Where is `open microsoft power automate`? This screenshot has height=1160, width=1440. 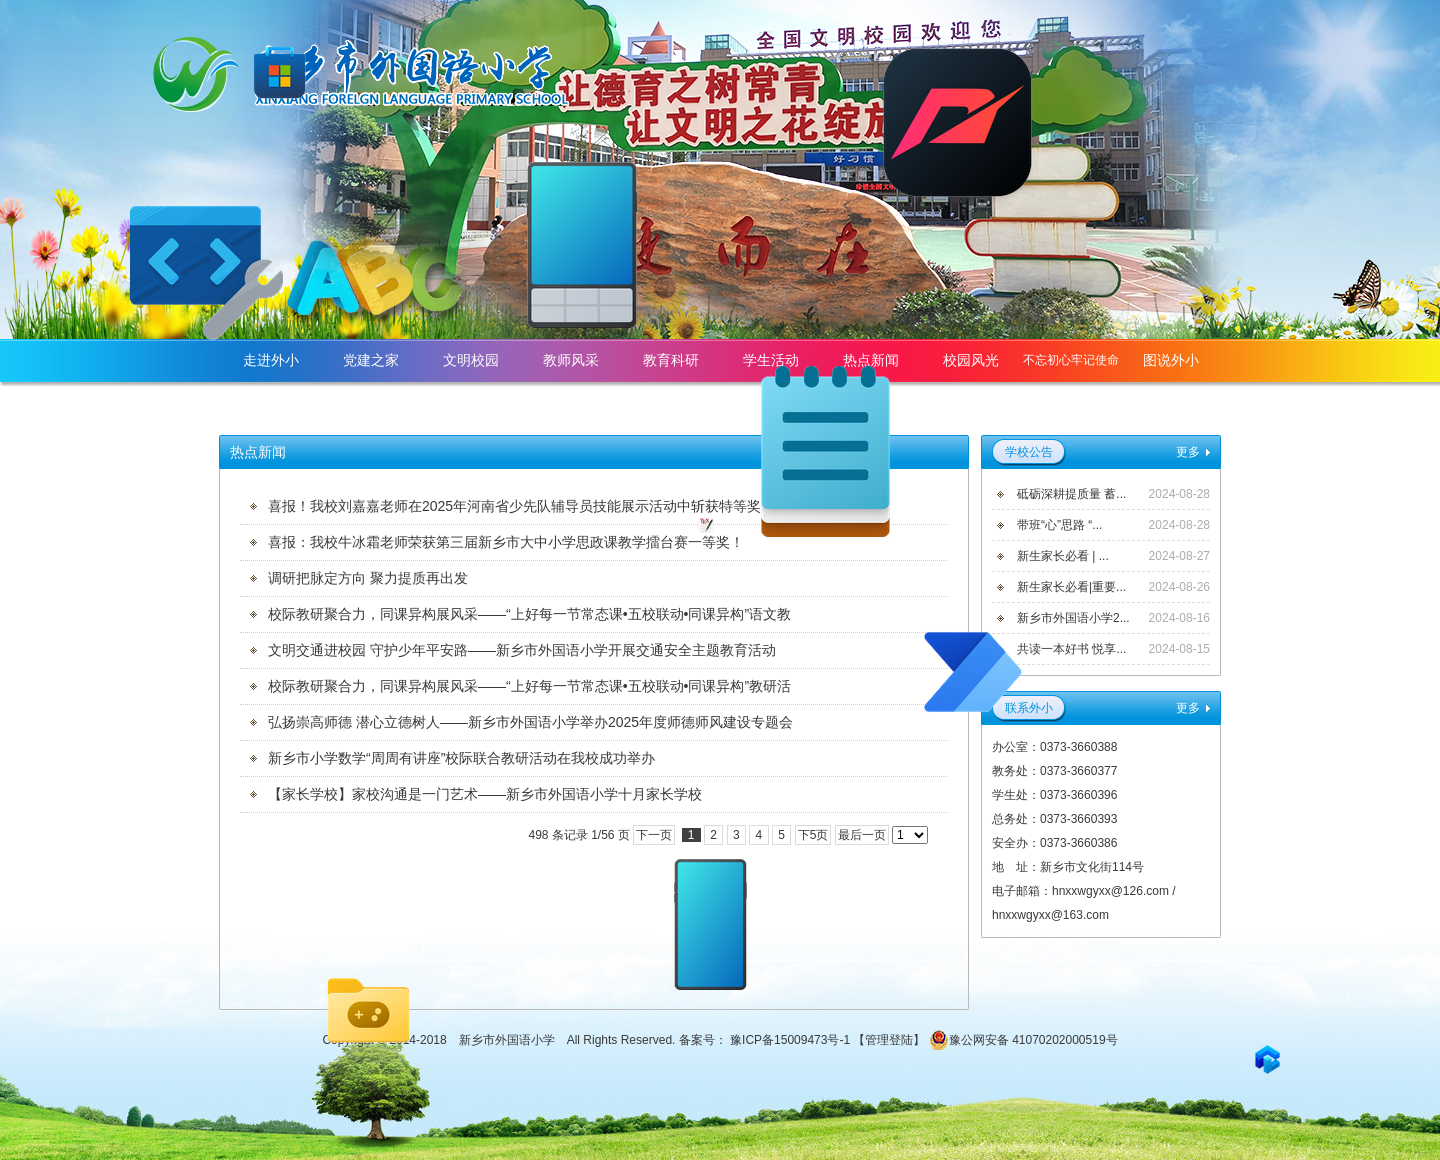
open microsoft power automate is located at coordinates (973, 672).